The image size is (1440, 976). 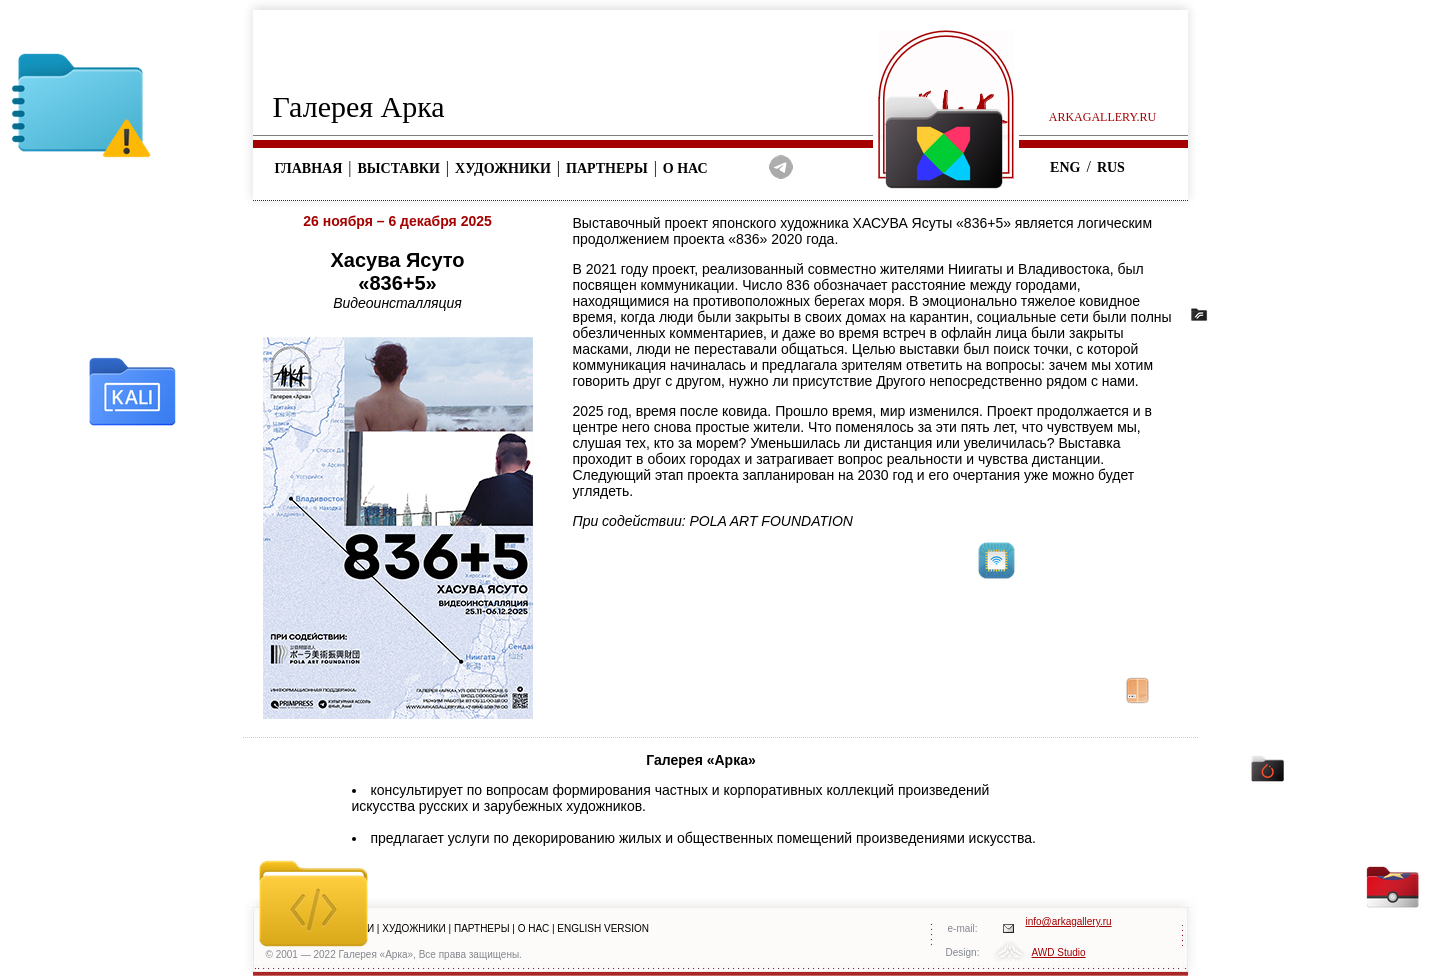 I want to click on open your code projects folder, so click(x=313, y=903).